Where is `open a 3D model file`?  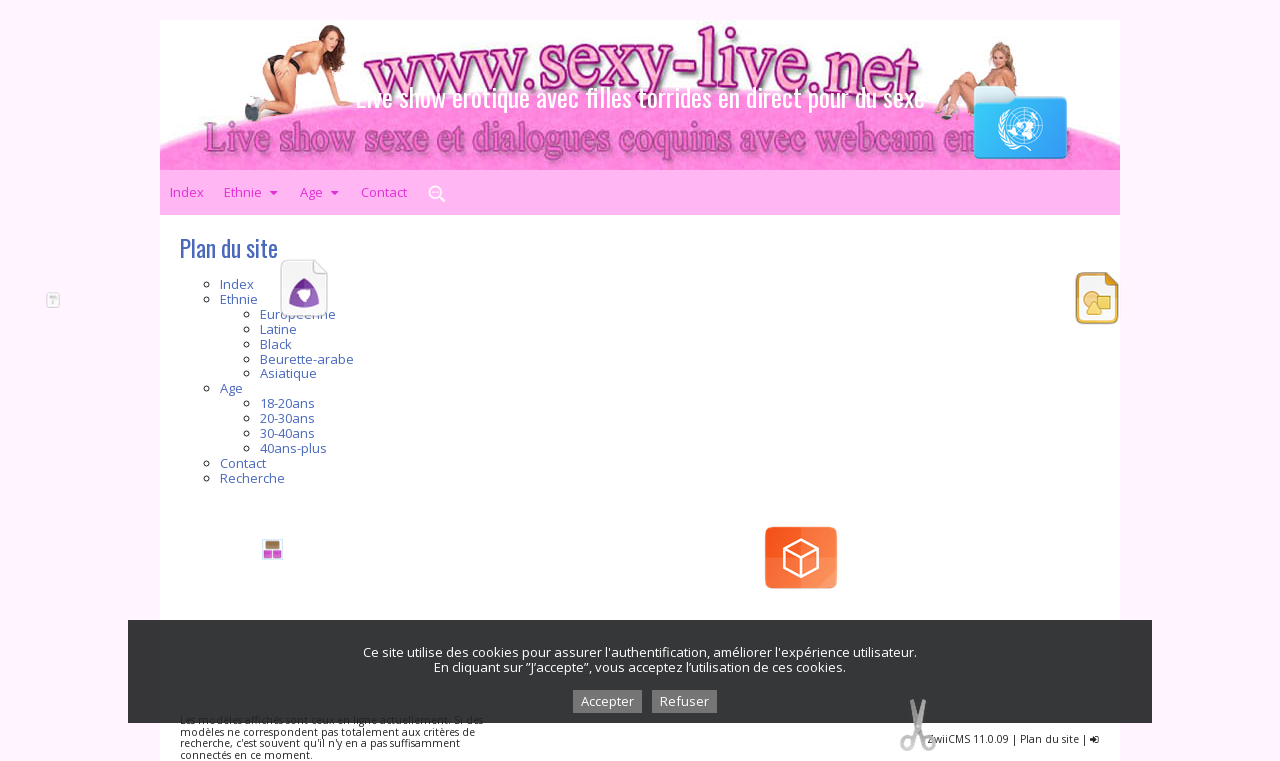 open a 3D model file is located at coordinates (801, 555).